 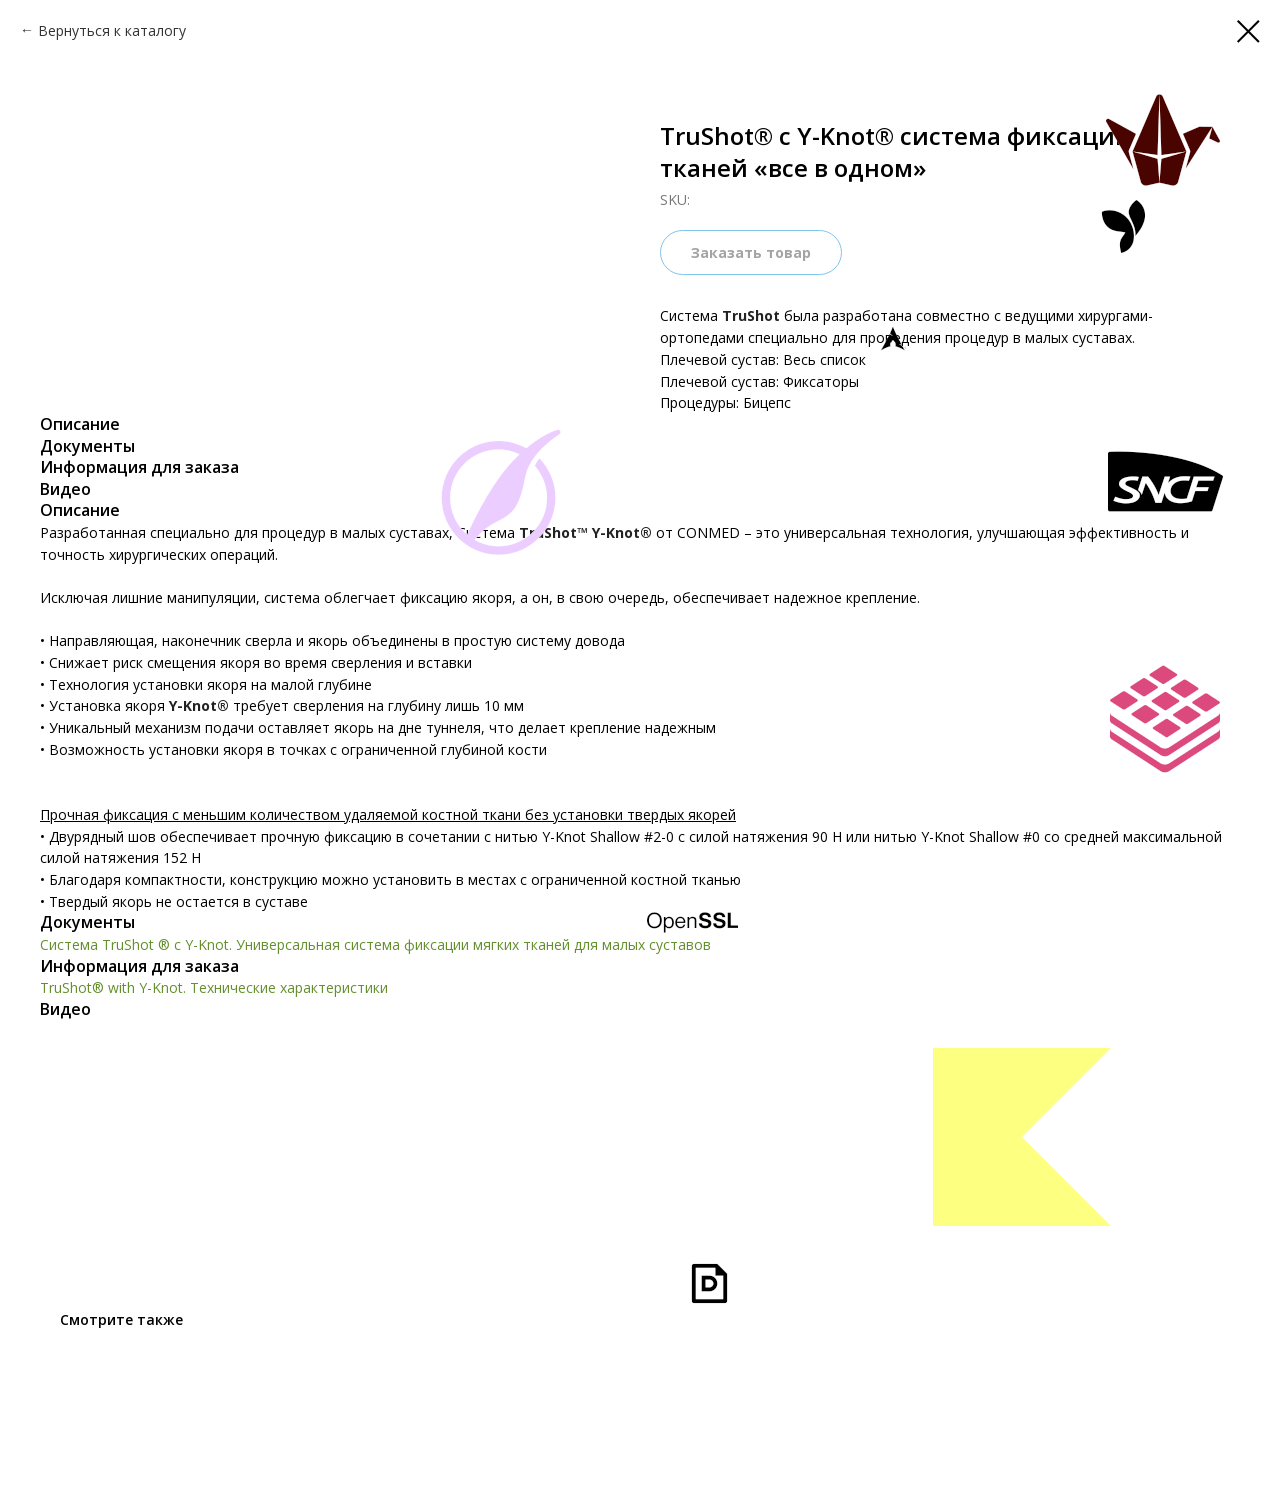 I want to click on open the SNCF French railway app, so click(x=1165, y=481).